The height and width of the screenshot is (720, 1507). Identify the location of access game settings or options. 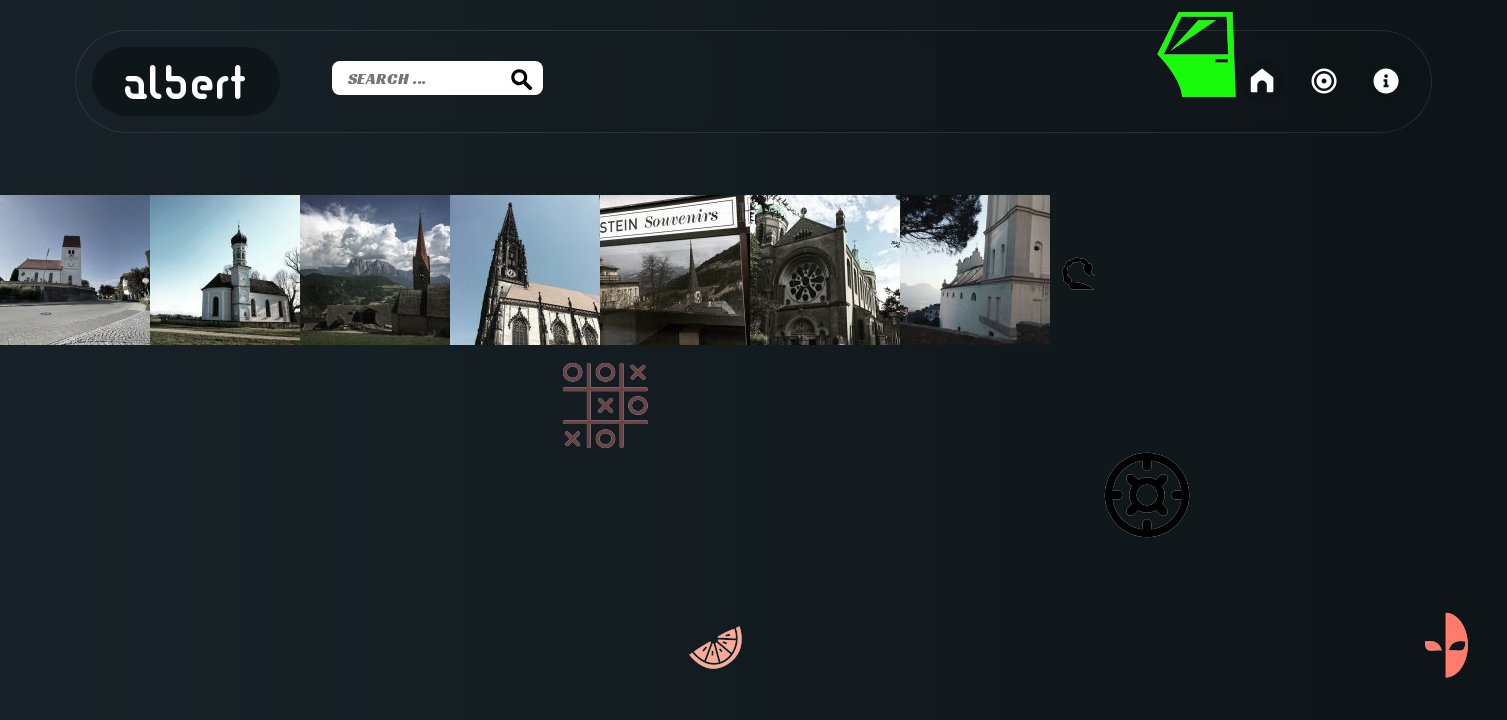
(1147, 495).